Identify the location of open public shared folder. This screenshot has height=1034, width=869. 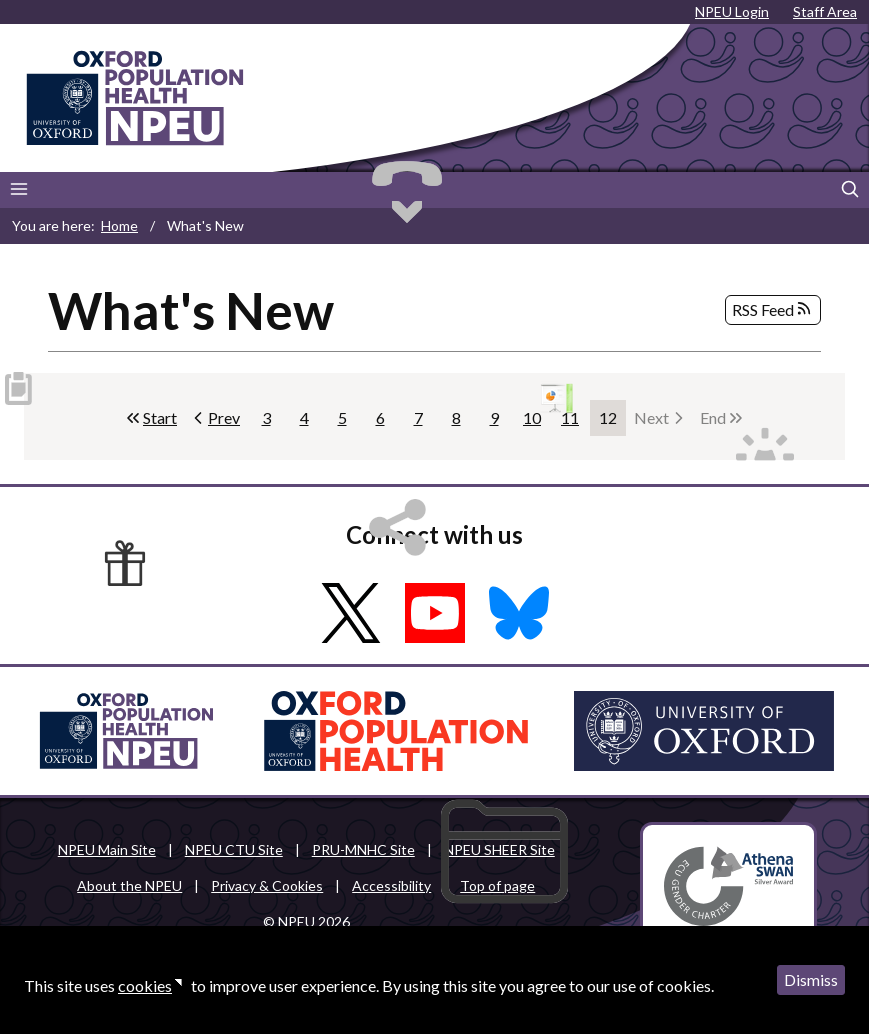
(397, 527).